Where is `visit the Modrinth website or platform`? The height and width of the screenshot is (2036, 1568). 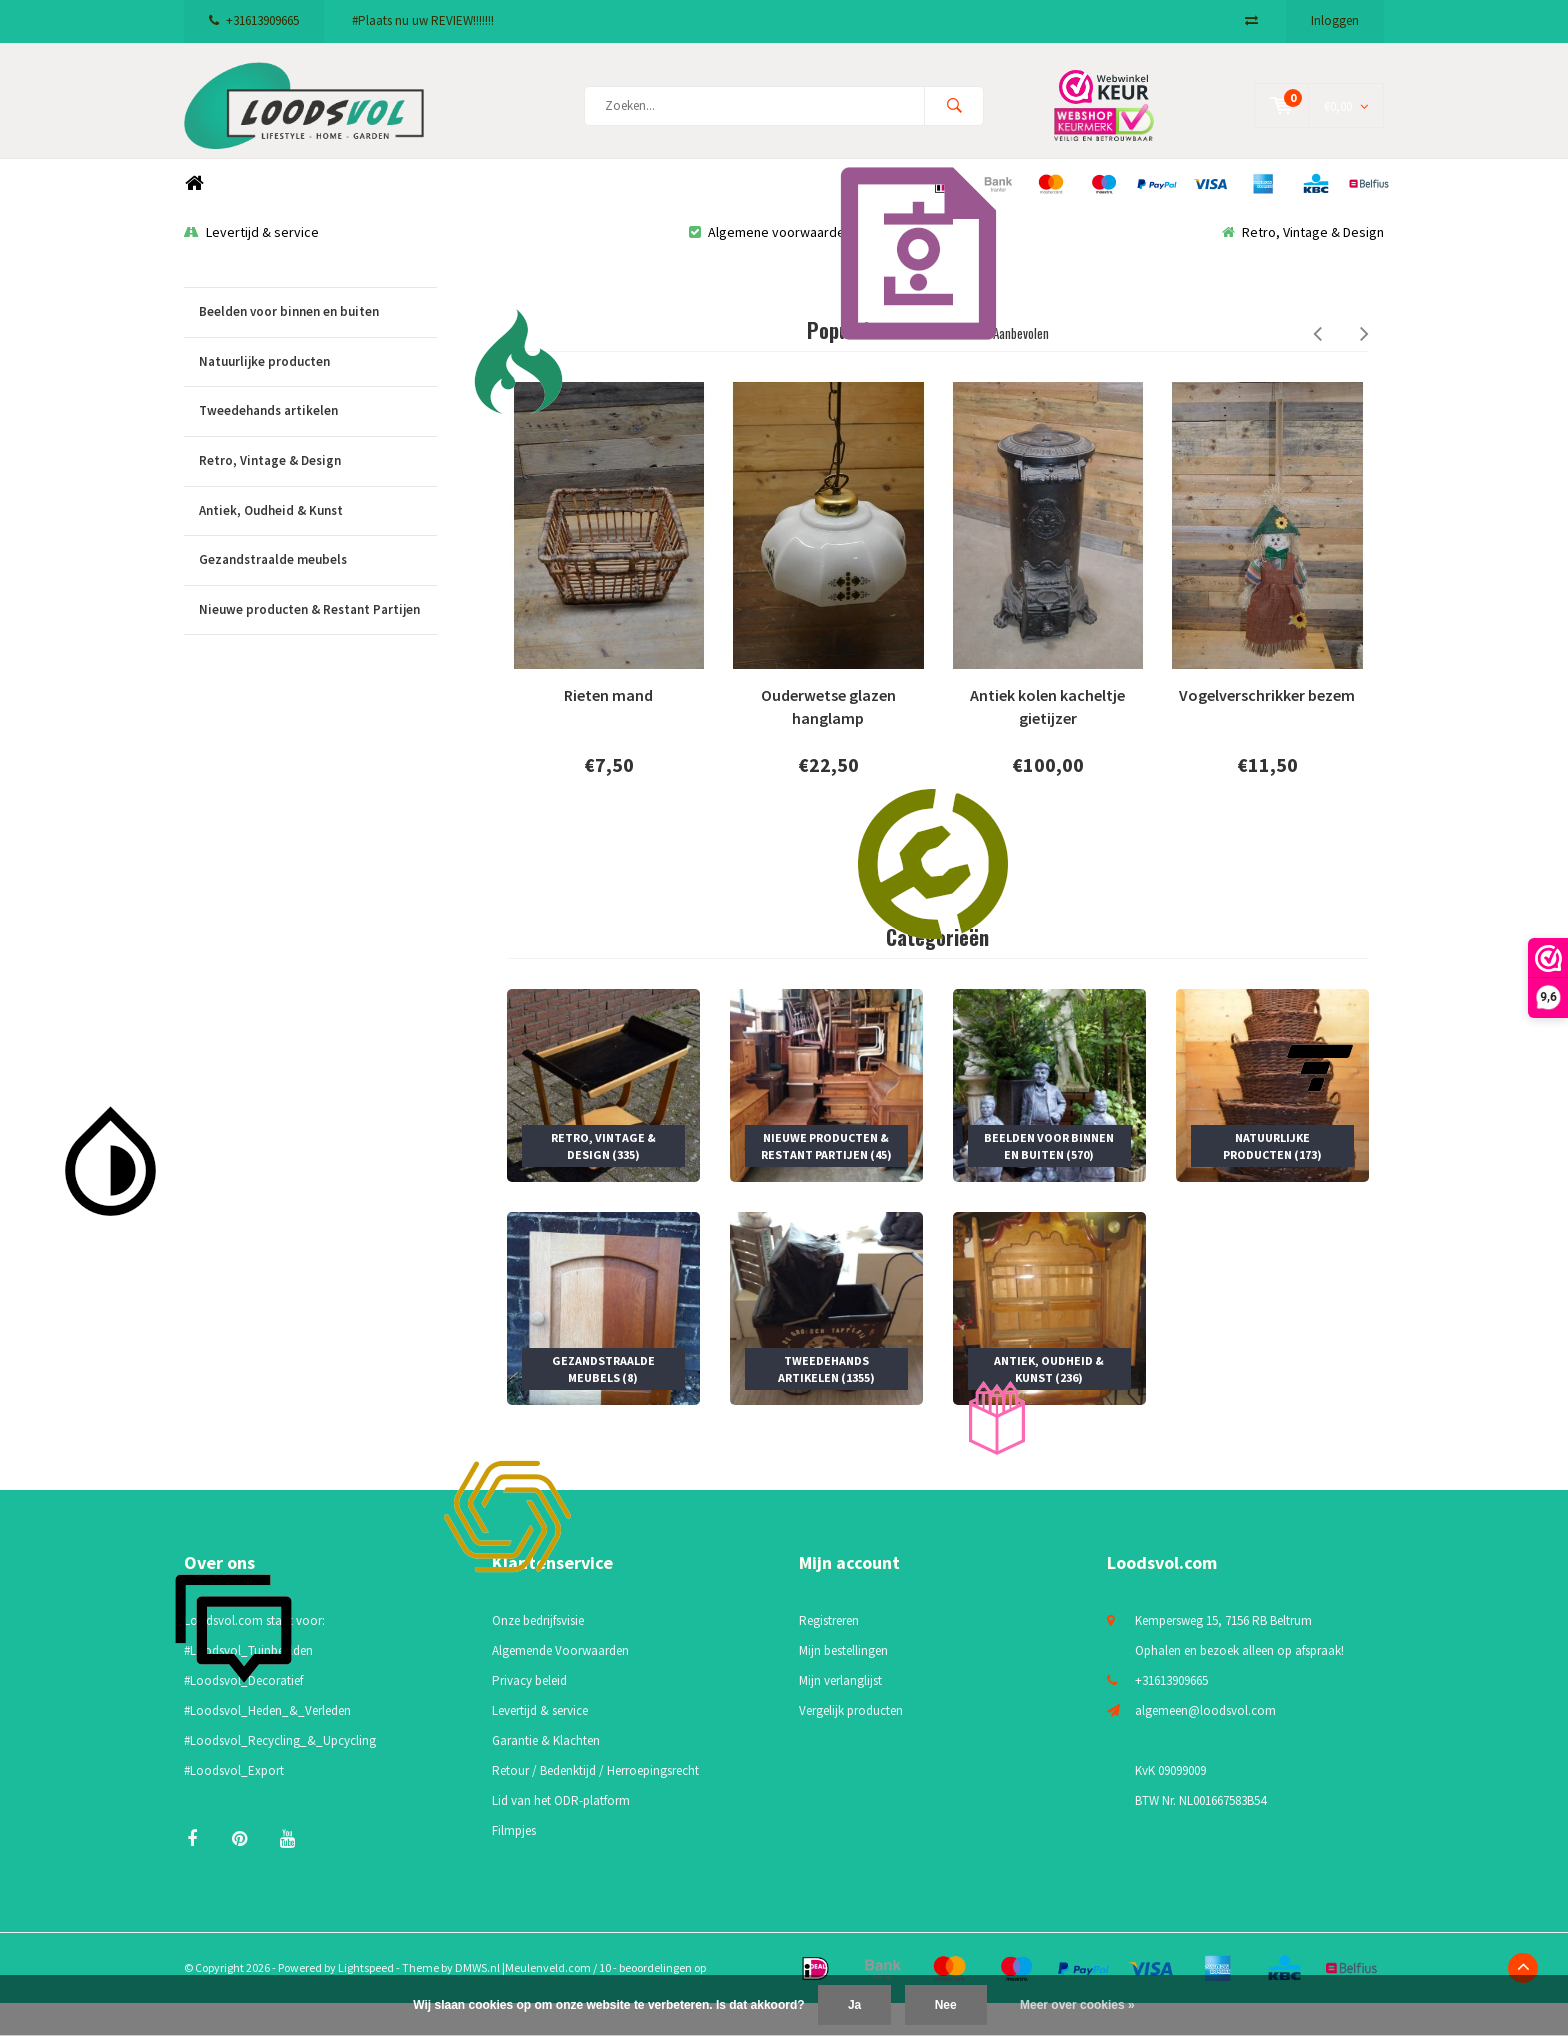 visit the Modrinth website or platform is located at coordinates (933, 864).